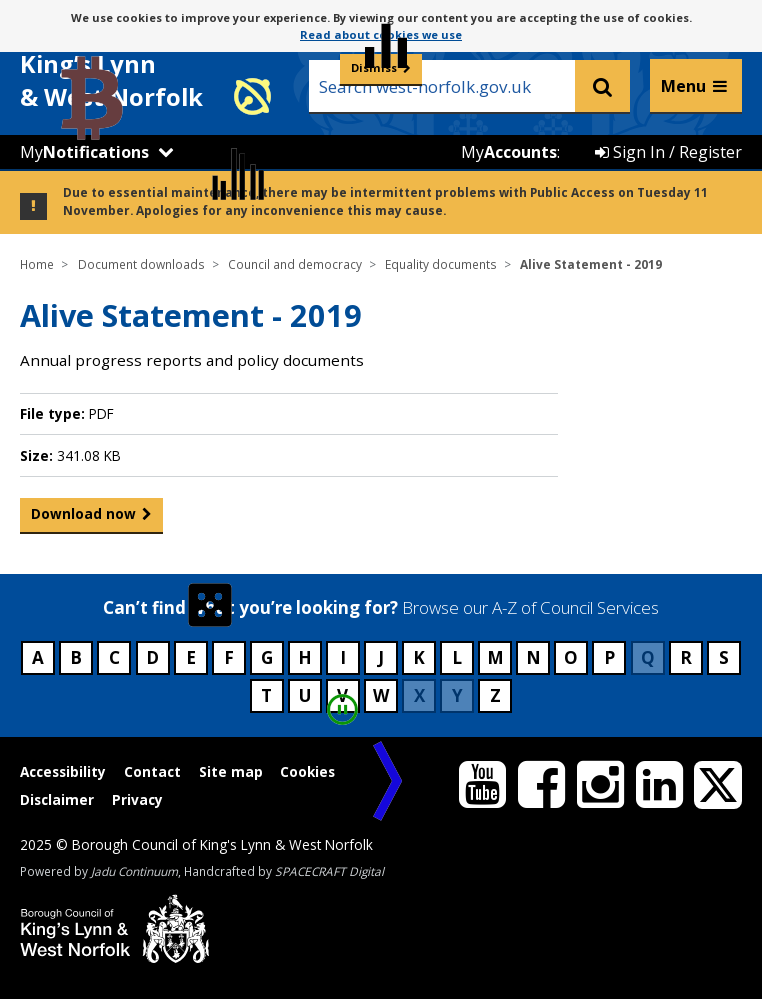  Describe the element at coordinates (239, 175) in the screenshot. I see `view grouped bar chart data` at that location.